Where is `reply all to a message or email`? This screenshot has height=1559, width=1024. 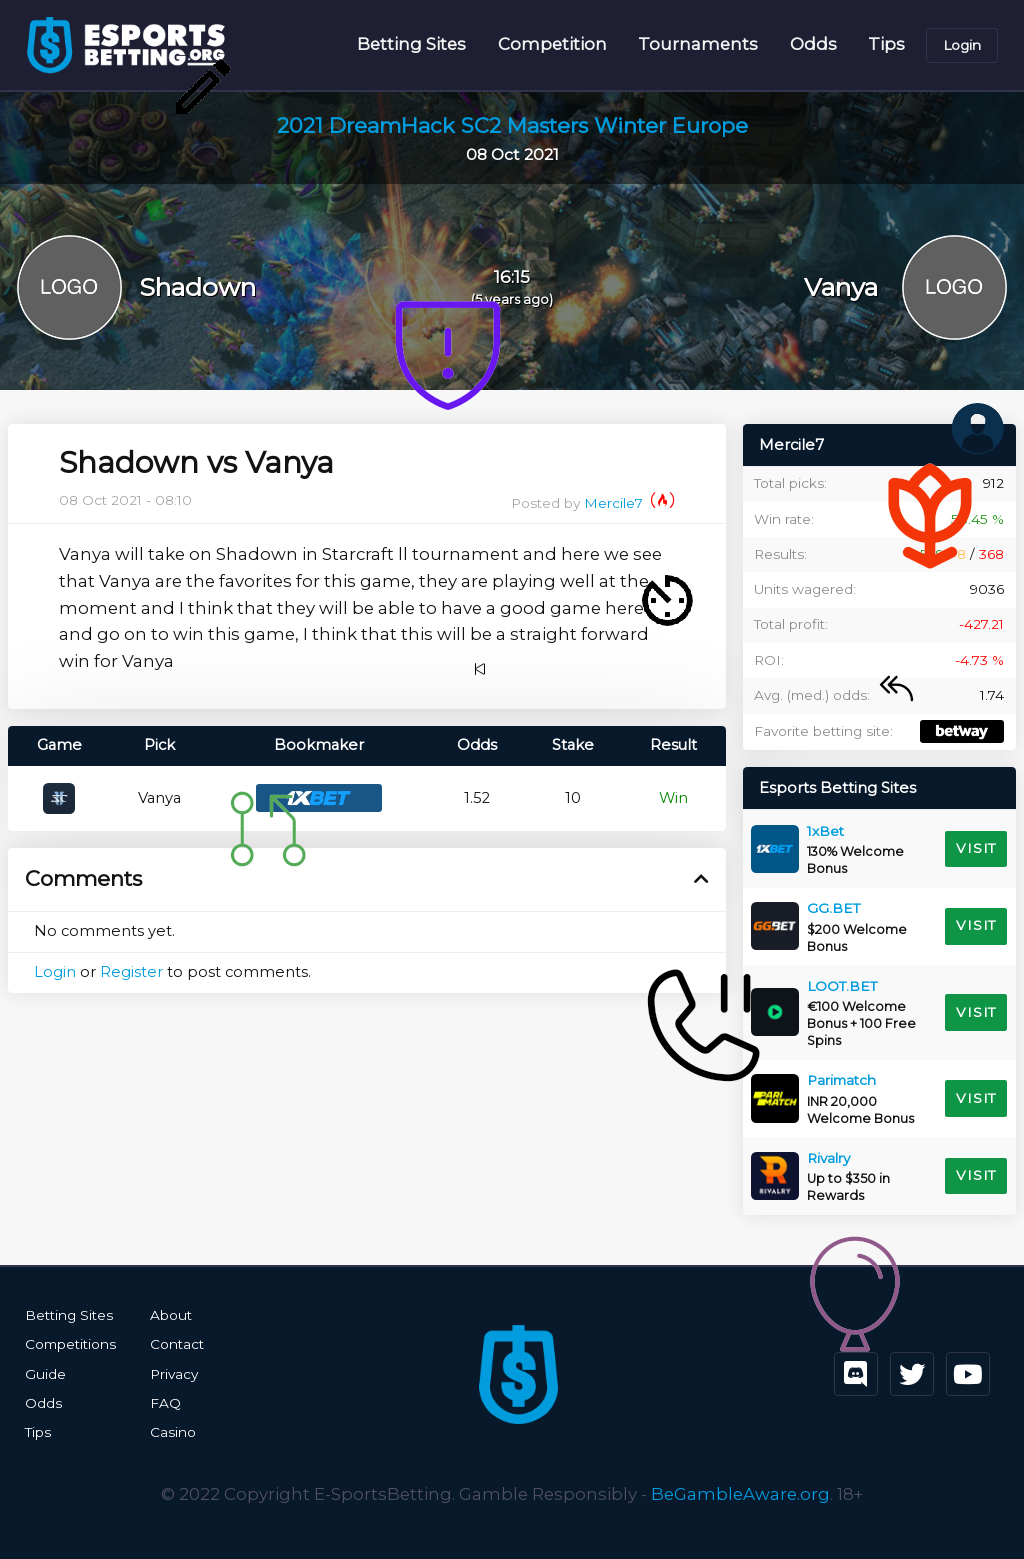 reply all to a message or email is located at coordinates (896, 688).